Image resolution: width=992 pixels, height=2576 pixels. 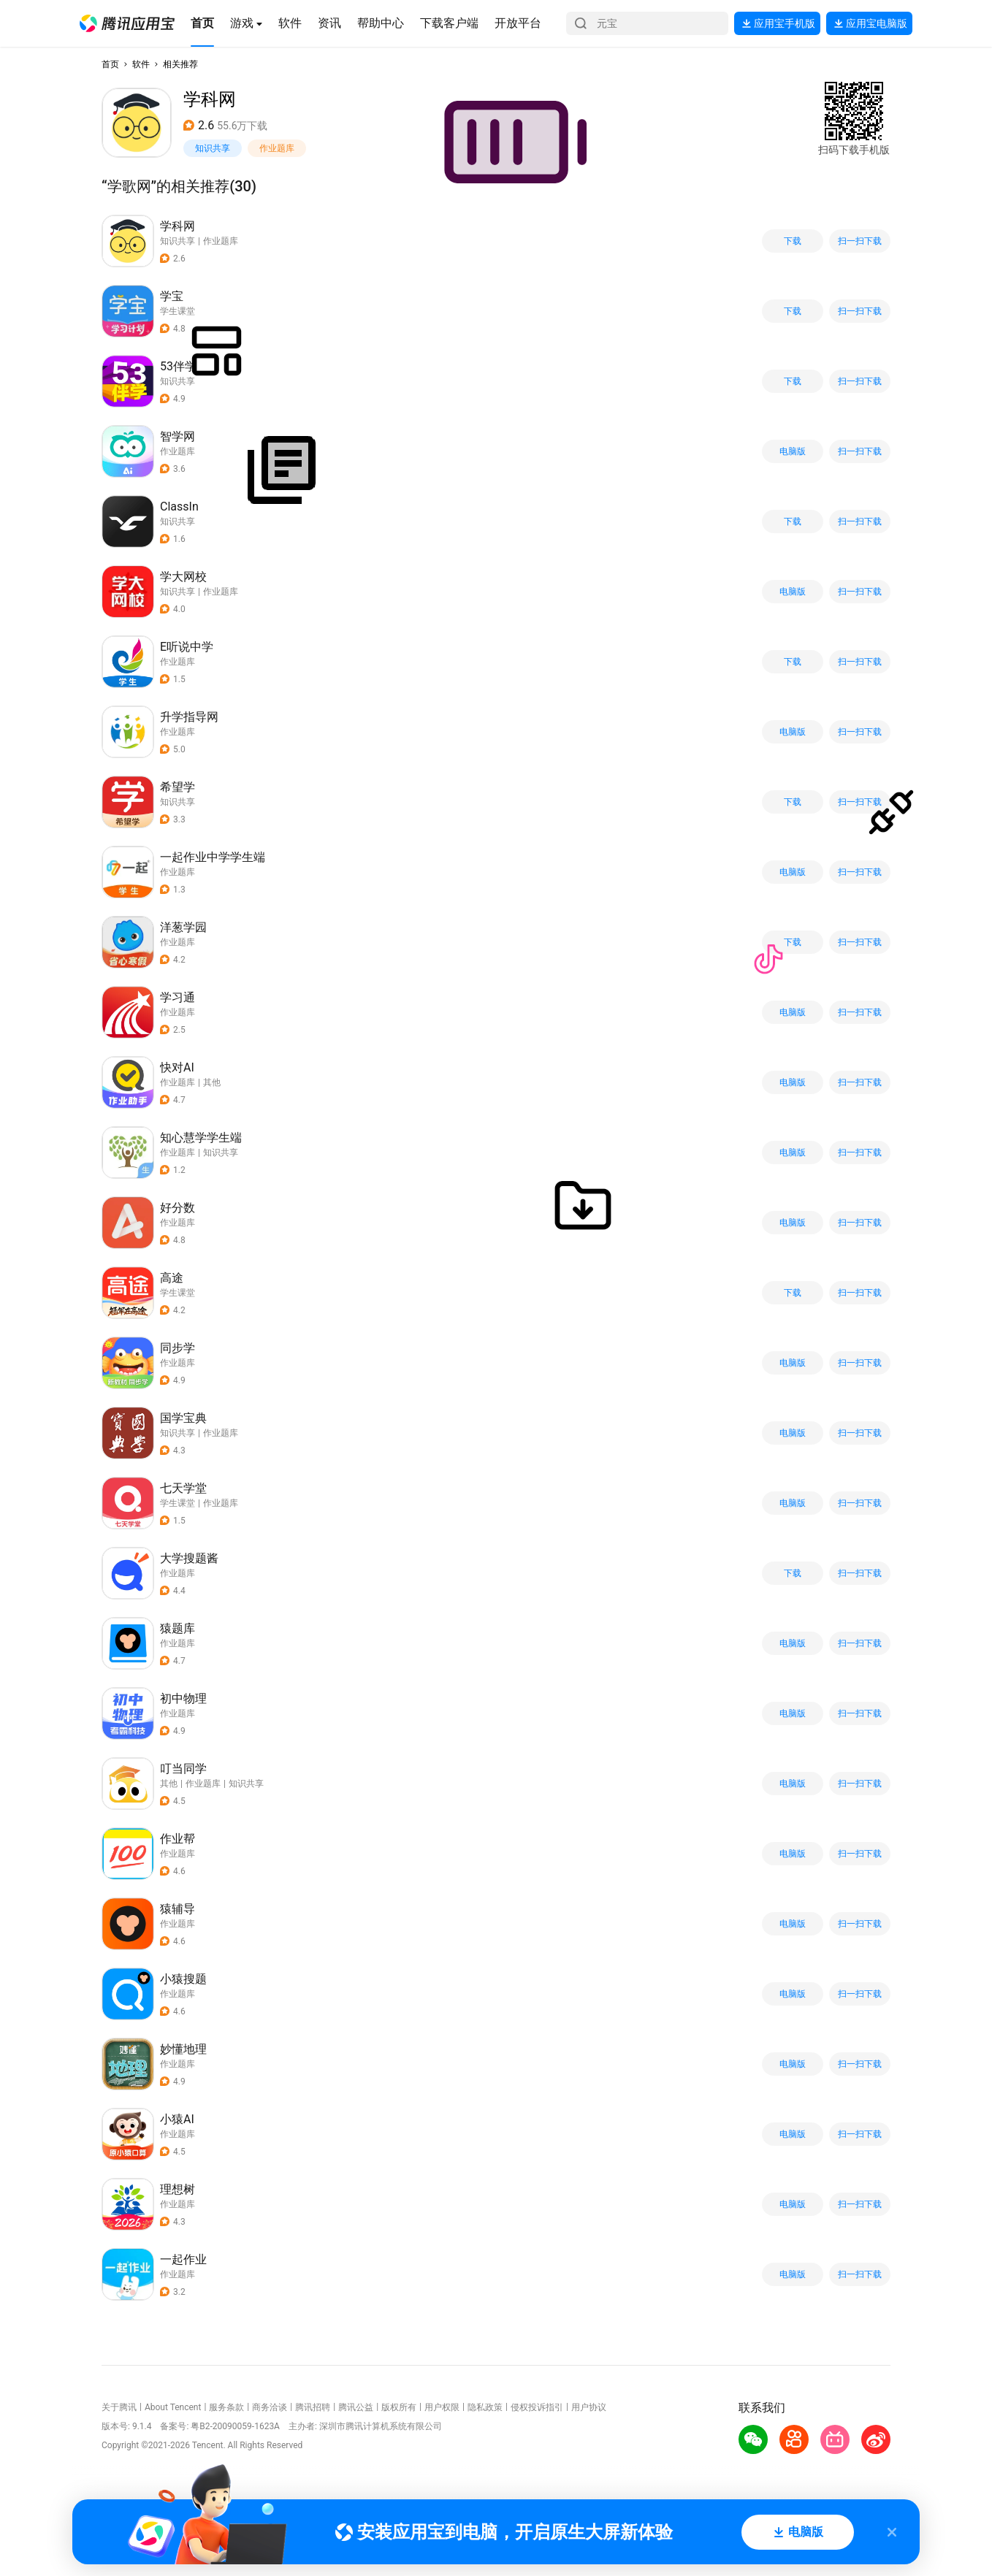 What do you see at coordinates (216, 351) in the screenshot?
I see `select a page layout template` at bounding box center [216, 351].